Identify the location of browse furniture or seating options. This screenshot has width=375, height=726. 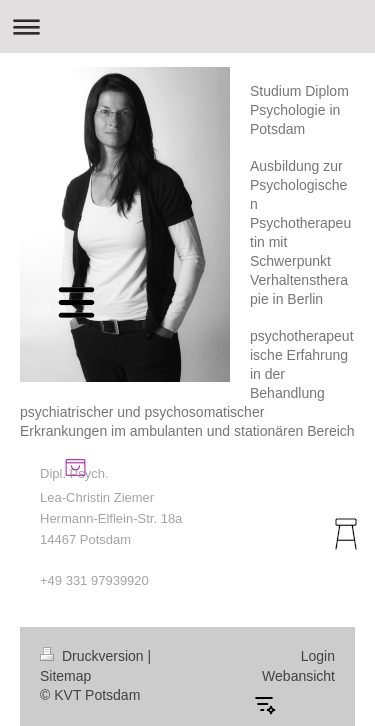
(346, 534).